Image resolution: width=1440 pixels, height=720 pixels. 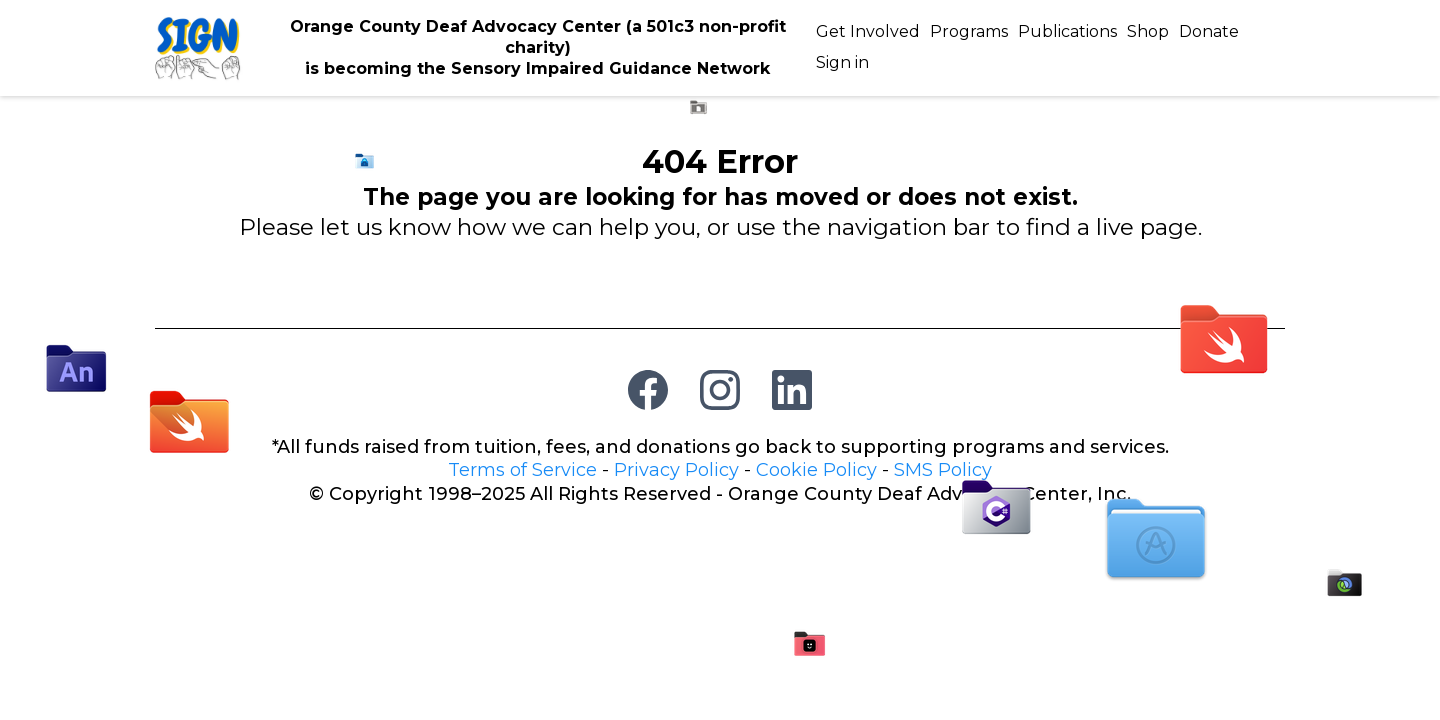 What do you see at coordinates (1156, 538) in the screenshot?
I see `open Arturia software folder` at bounding box center [1156, 538].